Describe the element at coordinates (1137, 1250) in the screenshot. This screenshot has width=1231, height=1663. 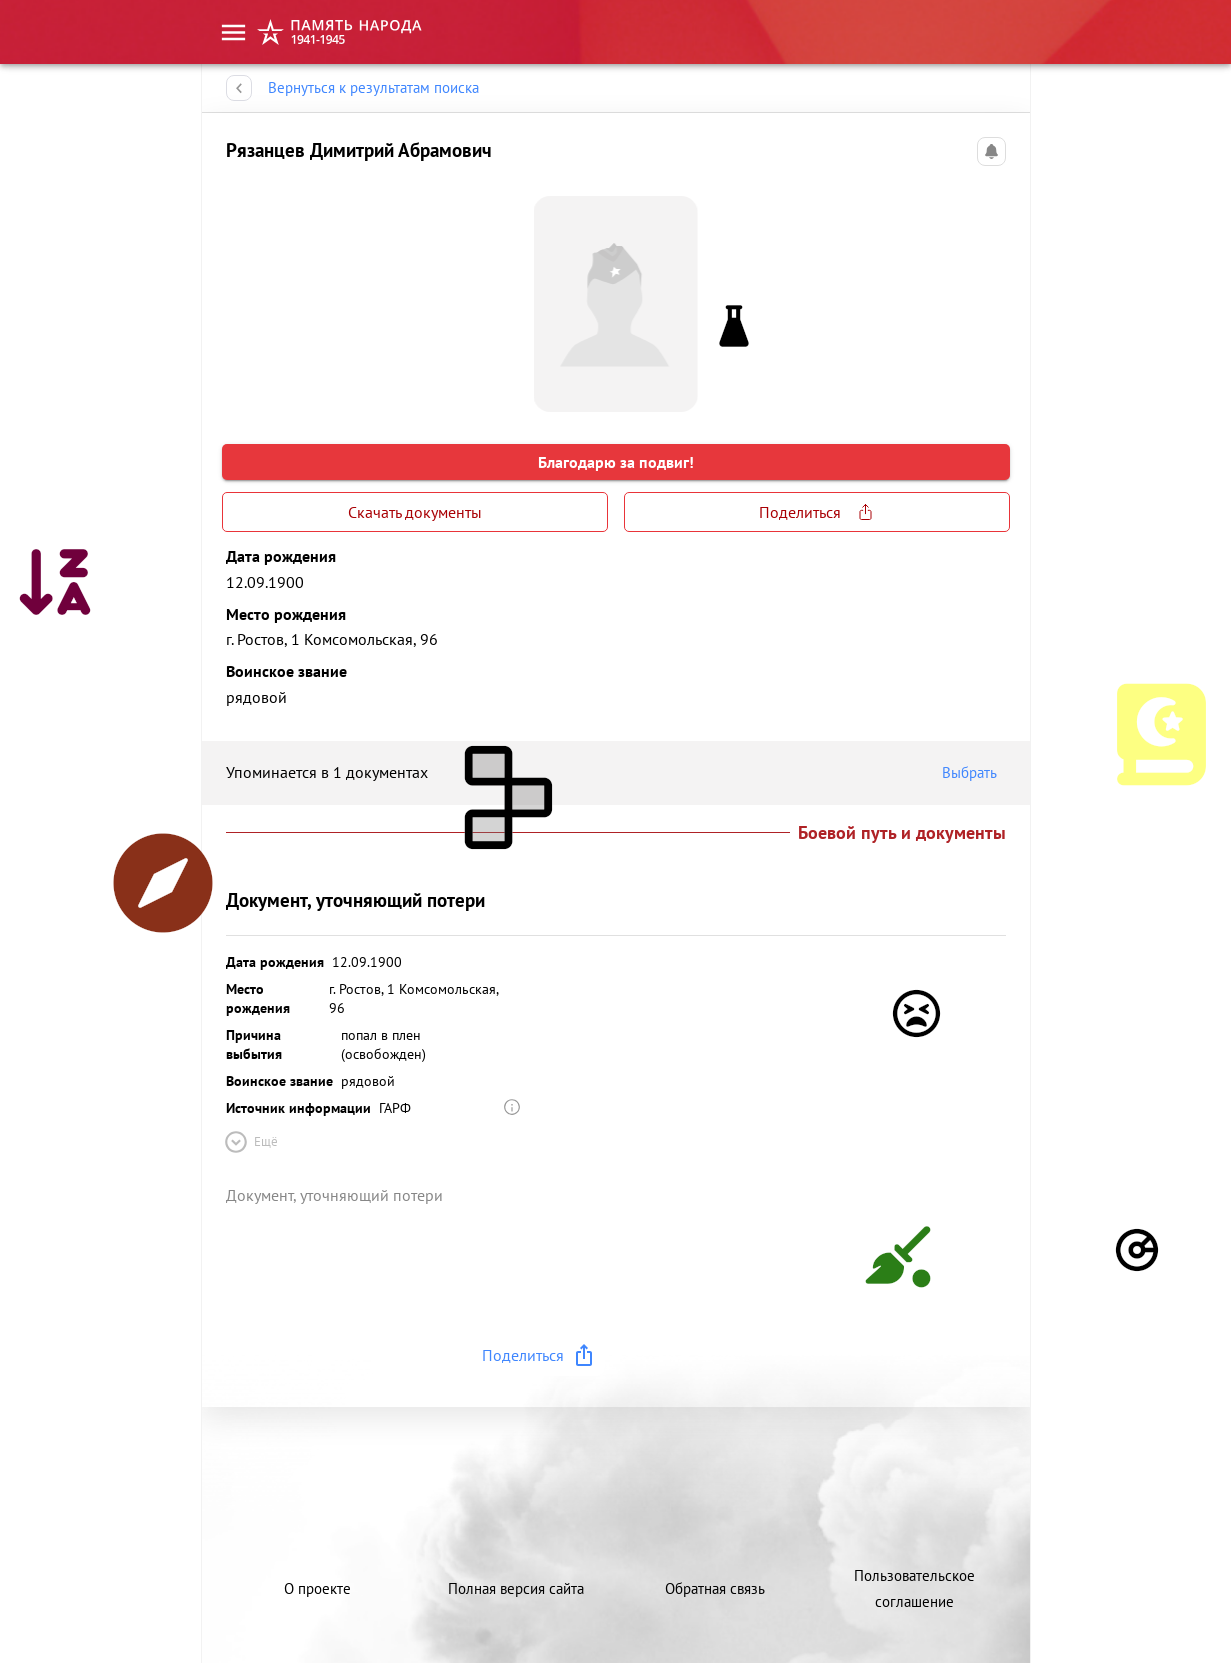
I see `play or access music library` at that location.